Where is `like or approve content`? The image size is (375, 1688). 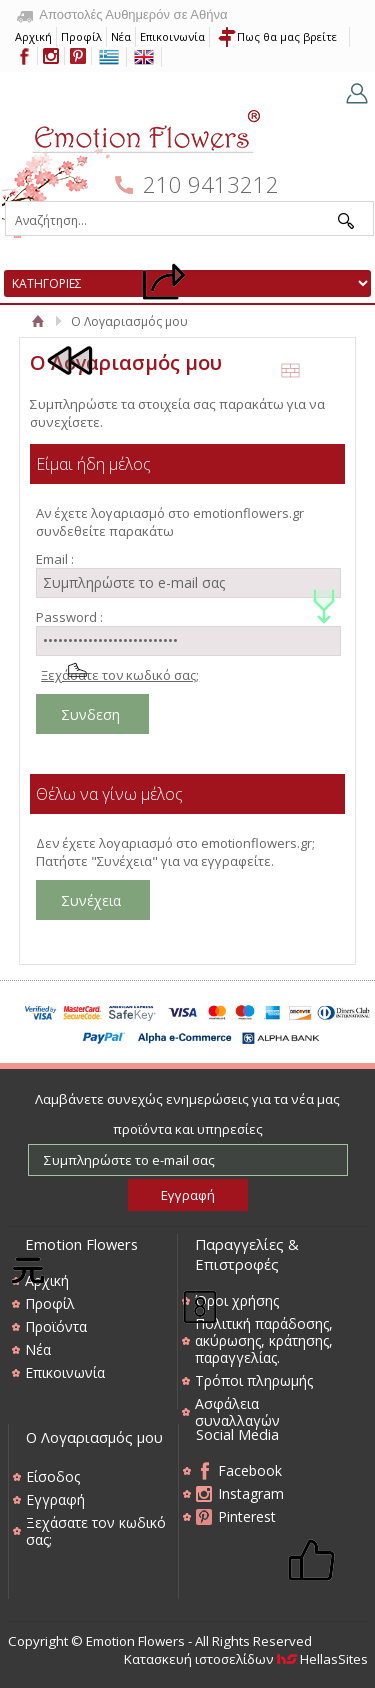
like or approve content is located at coordinates (311, 1562).